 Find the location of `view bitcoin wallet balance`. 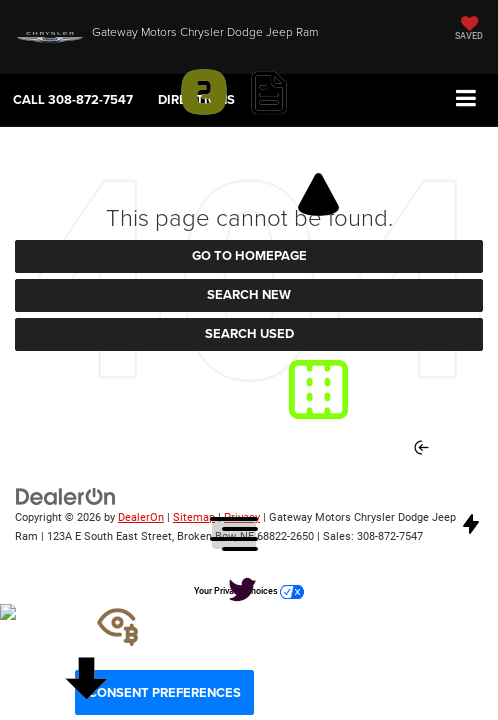

view bitcoin wallet balance is located at coordinates (117, 622).